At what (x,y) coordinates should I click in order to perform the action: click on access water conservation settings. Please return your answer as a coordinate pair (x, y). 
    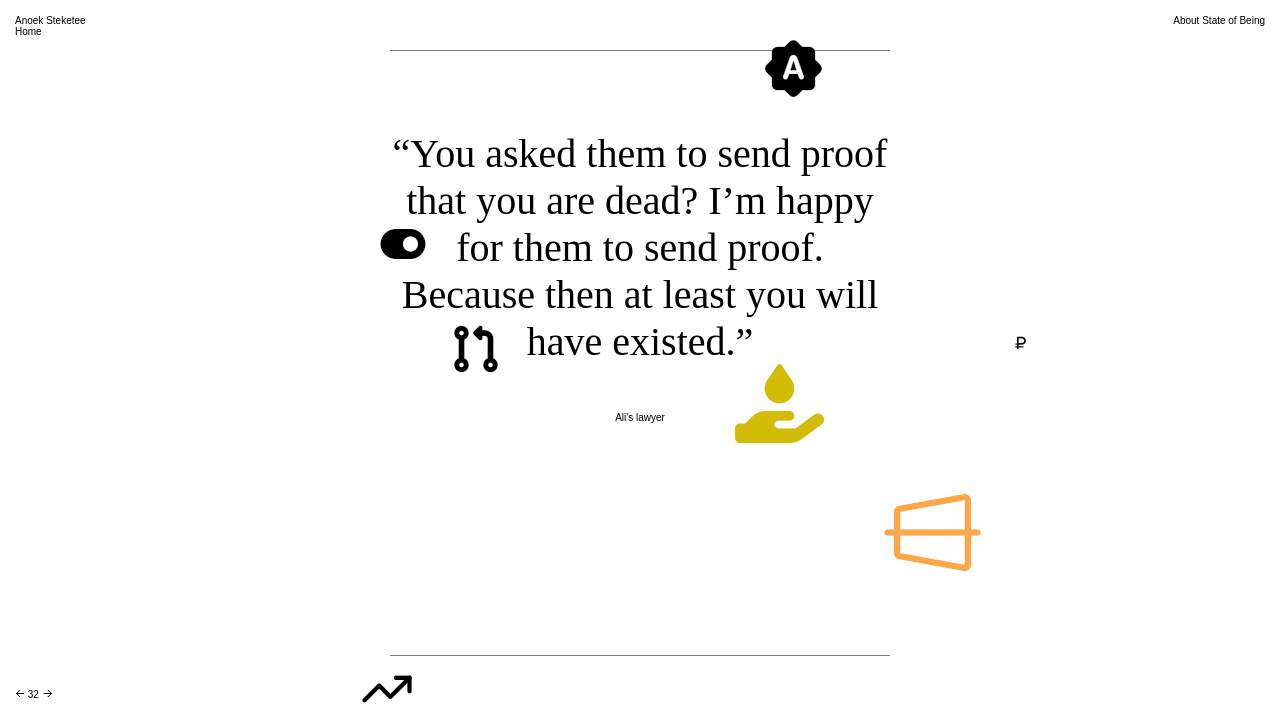
    Looking at the image, I should click on (779, 403).